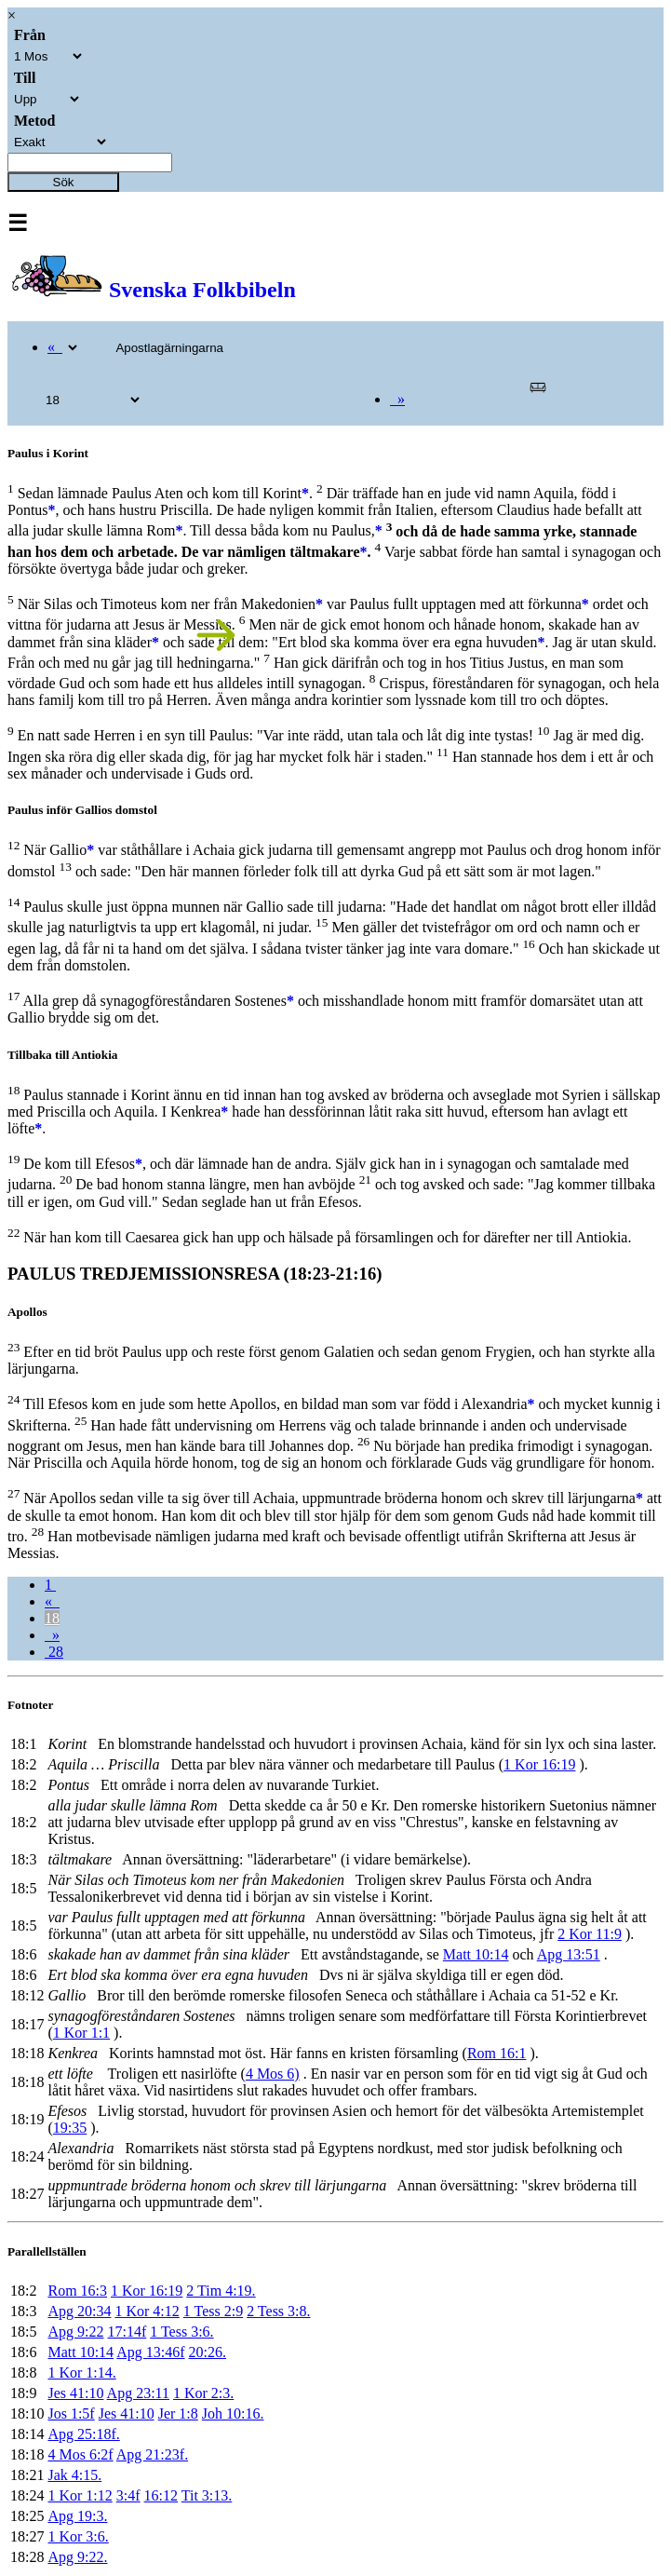  Describe the element at coordinates (538, 387) in the screenshot. I see `browse furniture or home decor` at that location.